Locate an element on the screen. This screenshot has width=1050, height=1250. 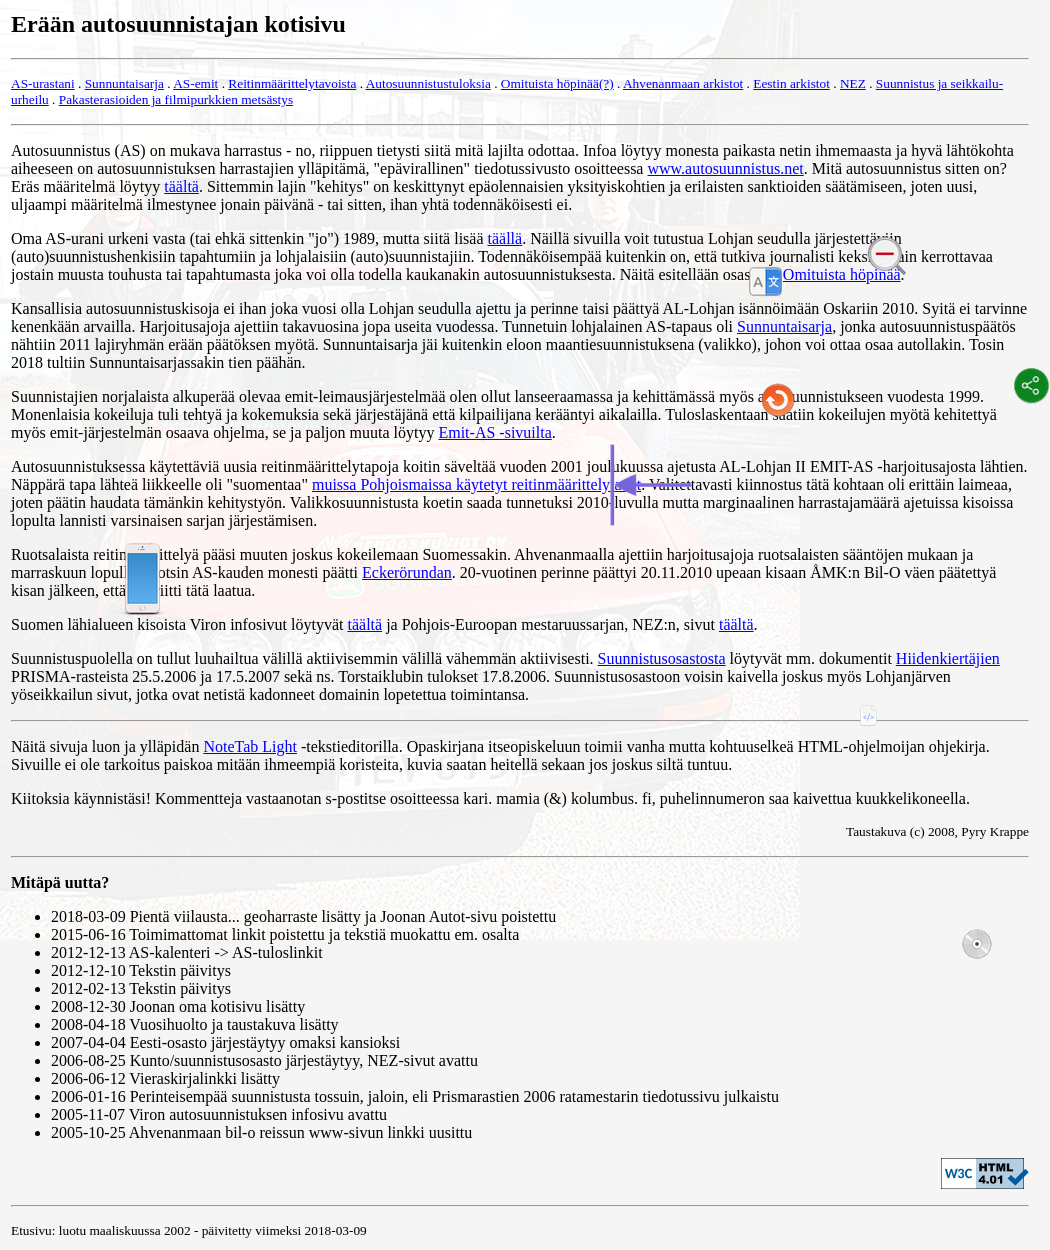
access sharing and network preferences is located at coordinates (1031, 385).